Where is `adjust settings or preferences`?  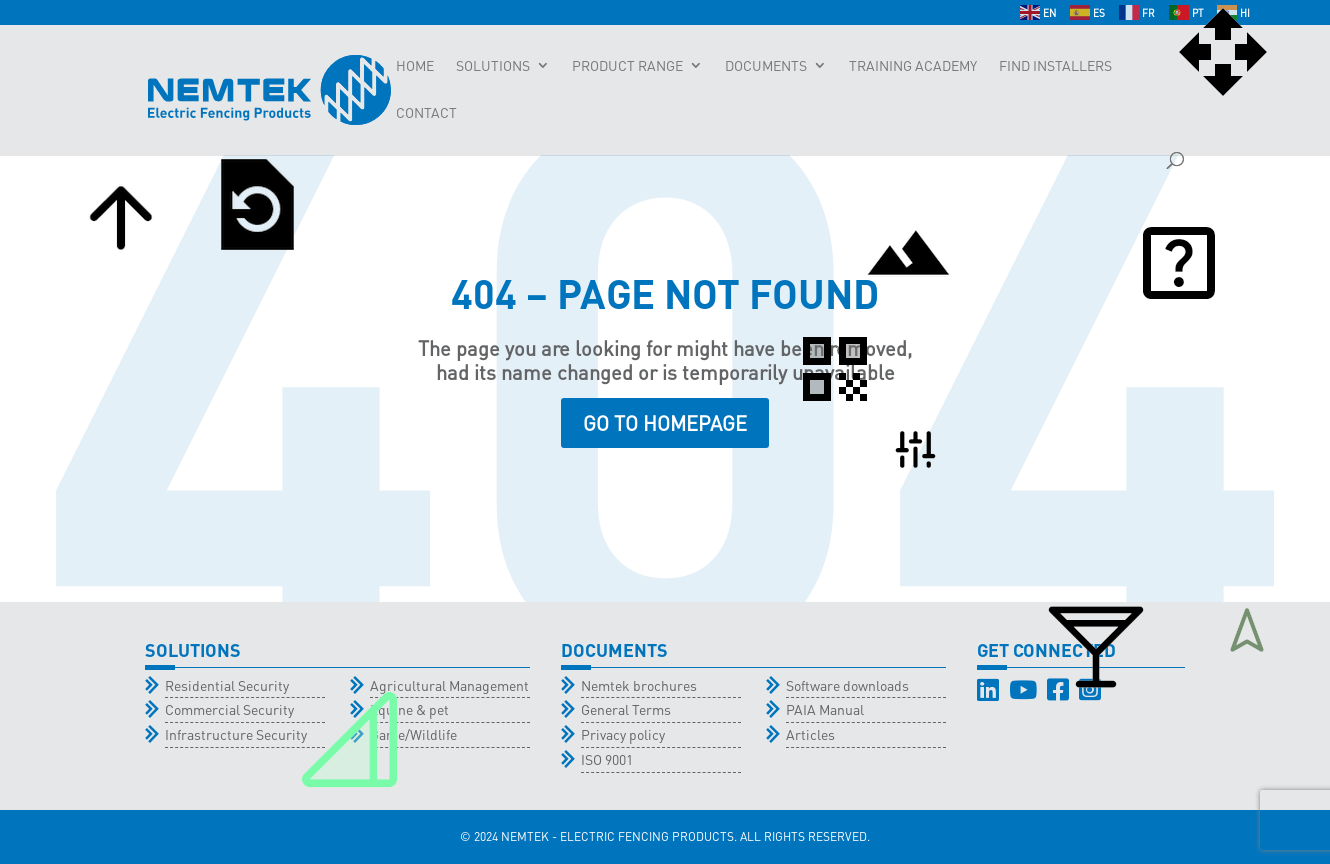 adjust settings or preferences is located at coordinates (915, 449).